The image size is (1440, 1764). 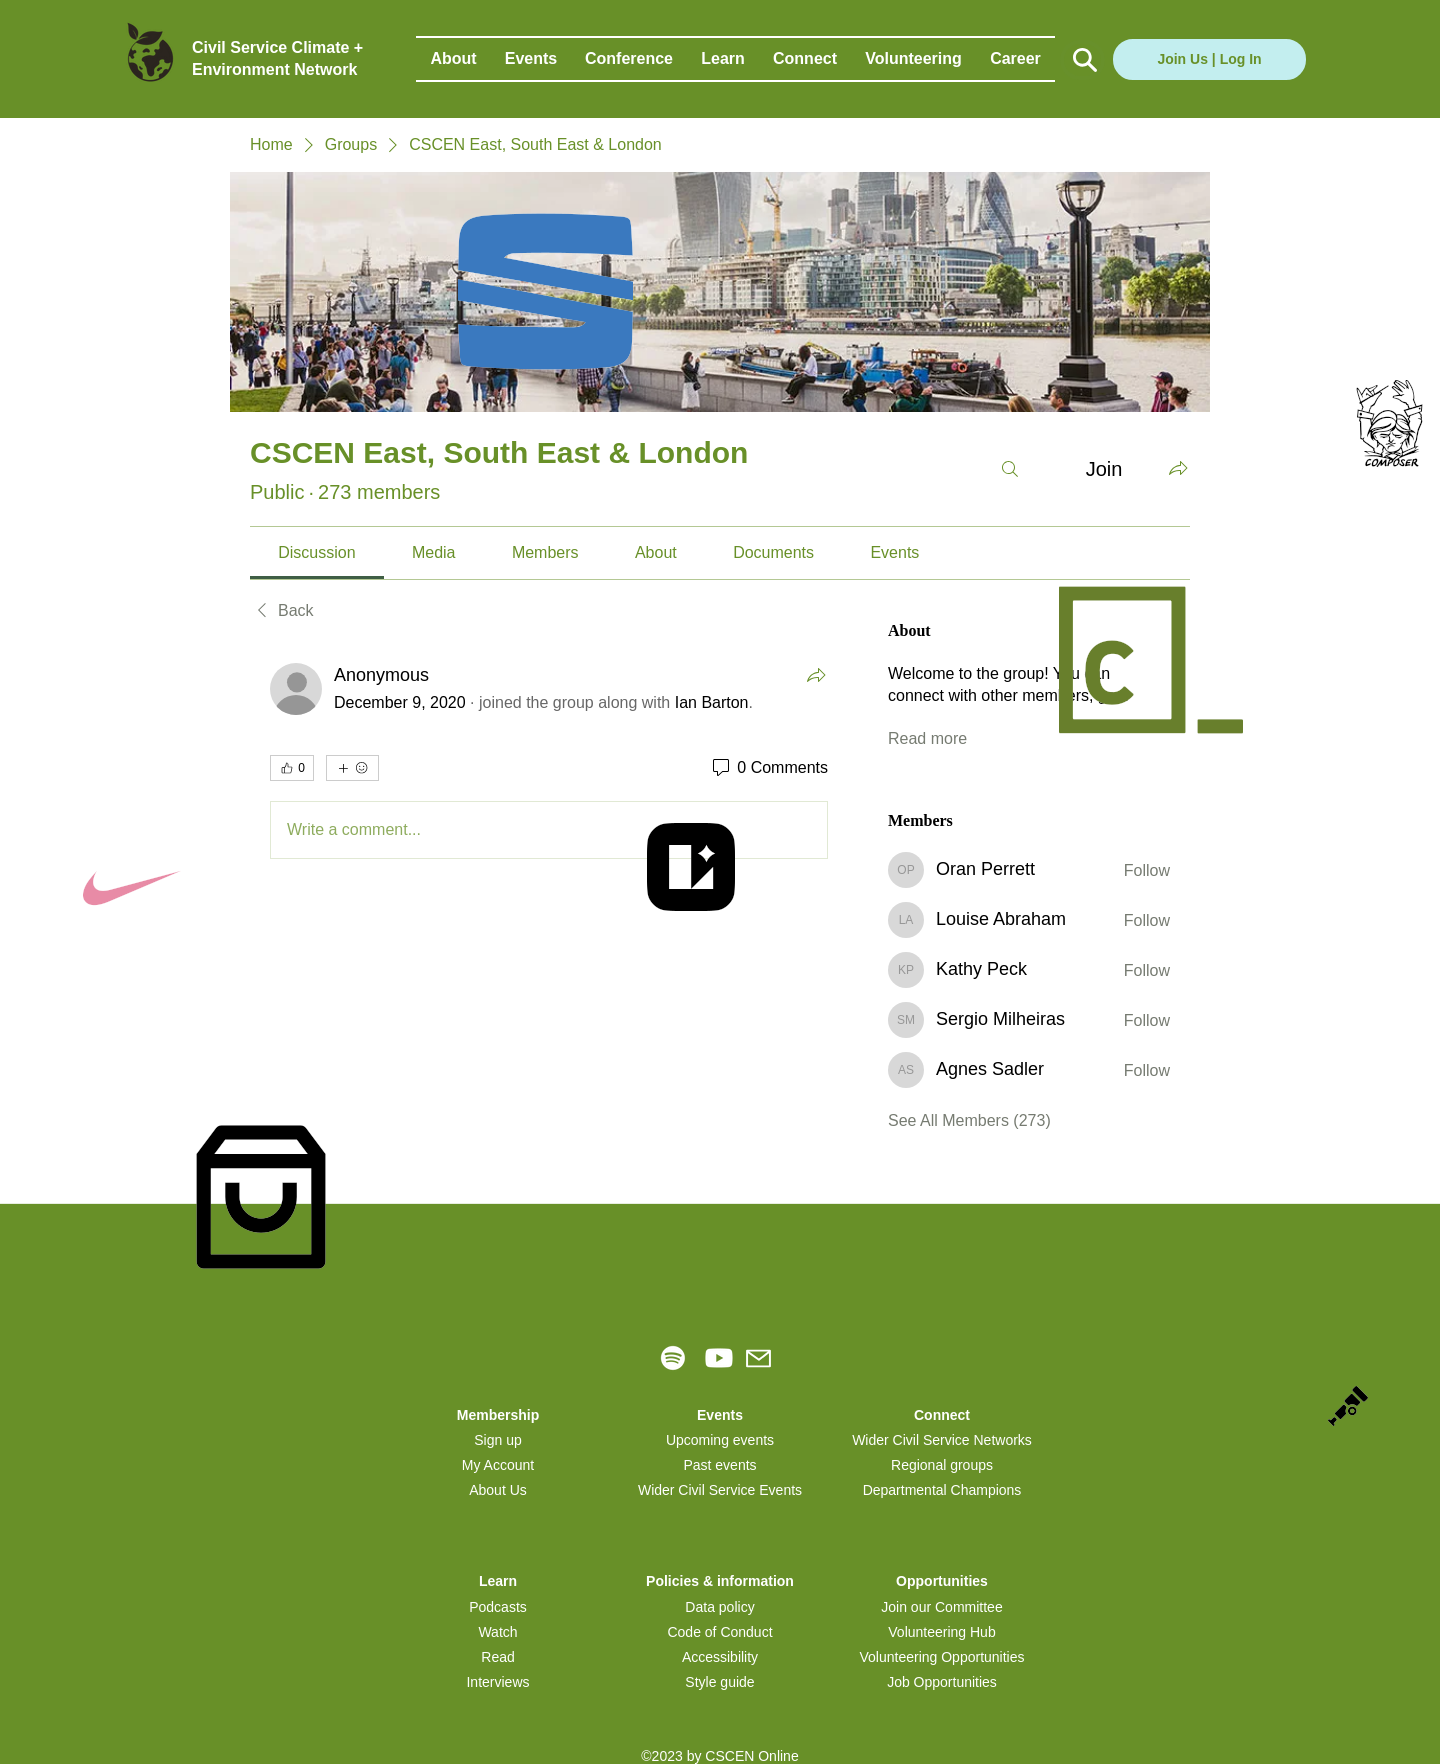 What do you see at coordinates (132, 888) in the screenshot?
I see `Nike brand logo` at bounding box center [132, 888].